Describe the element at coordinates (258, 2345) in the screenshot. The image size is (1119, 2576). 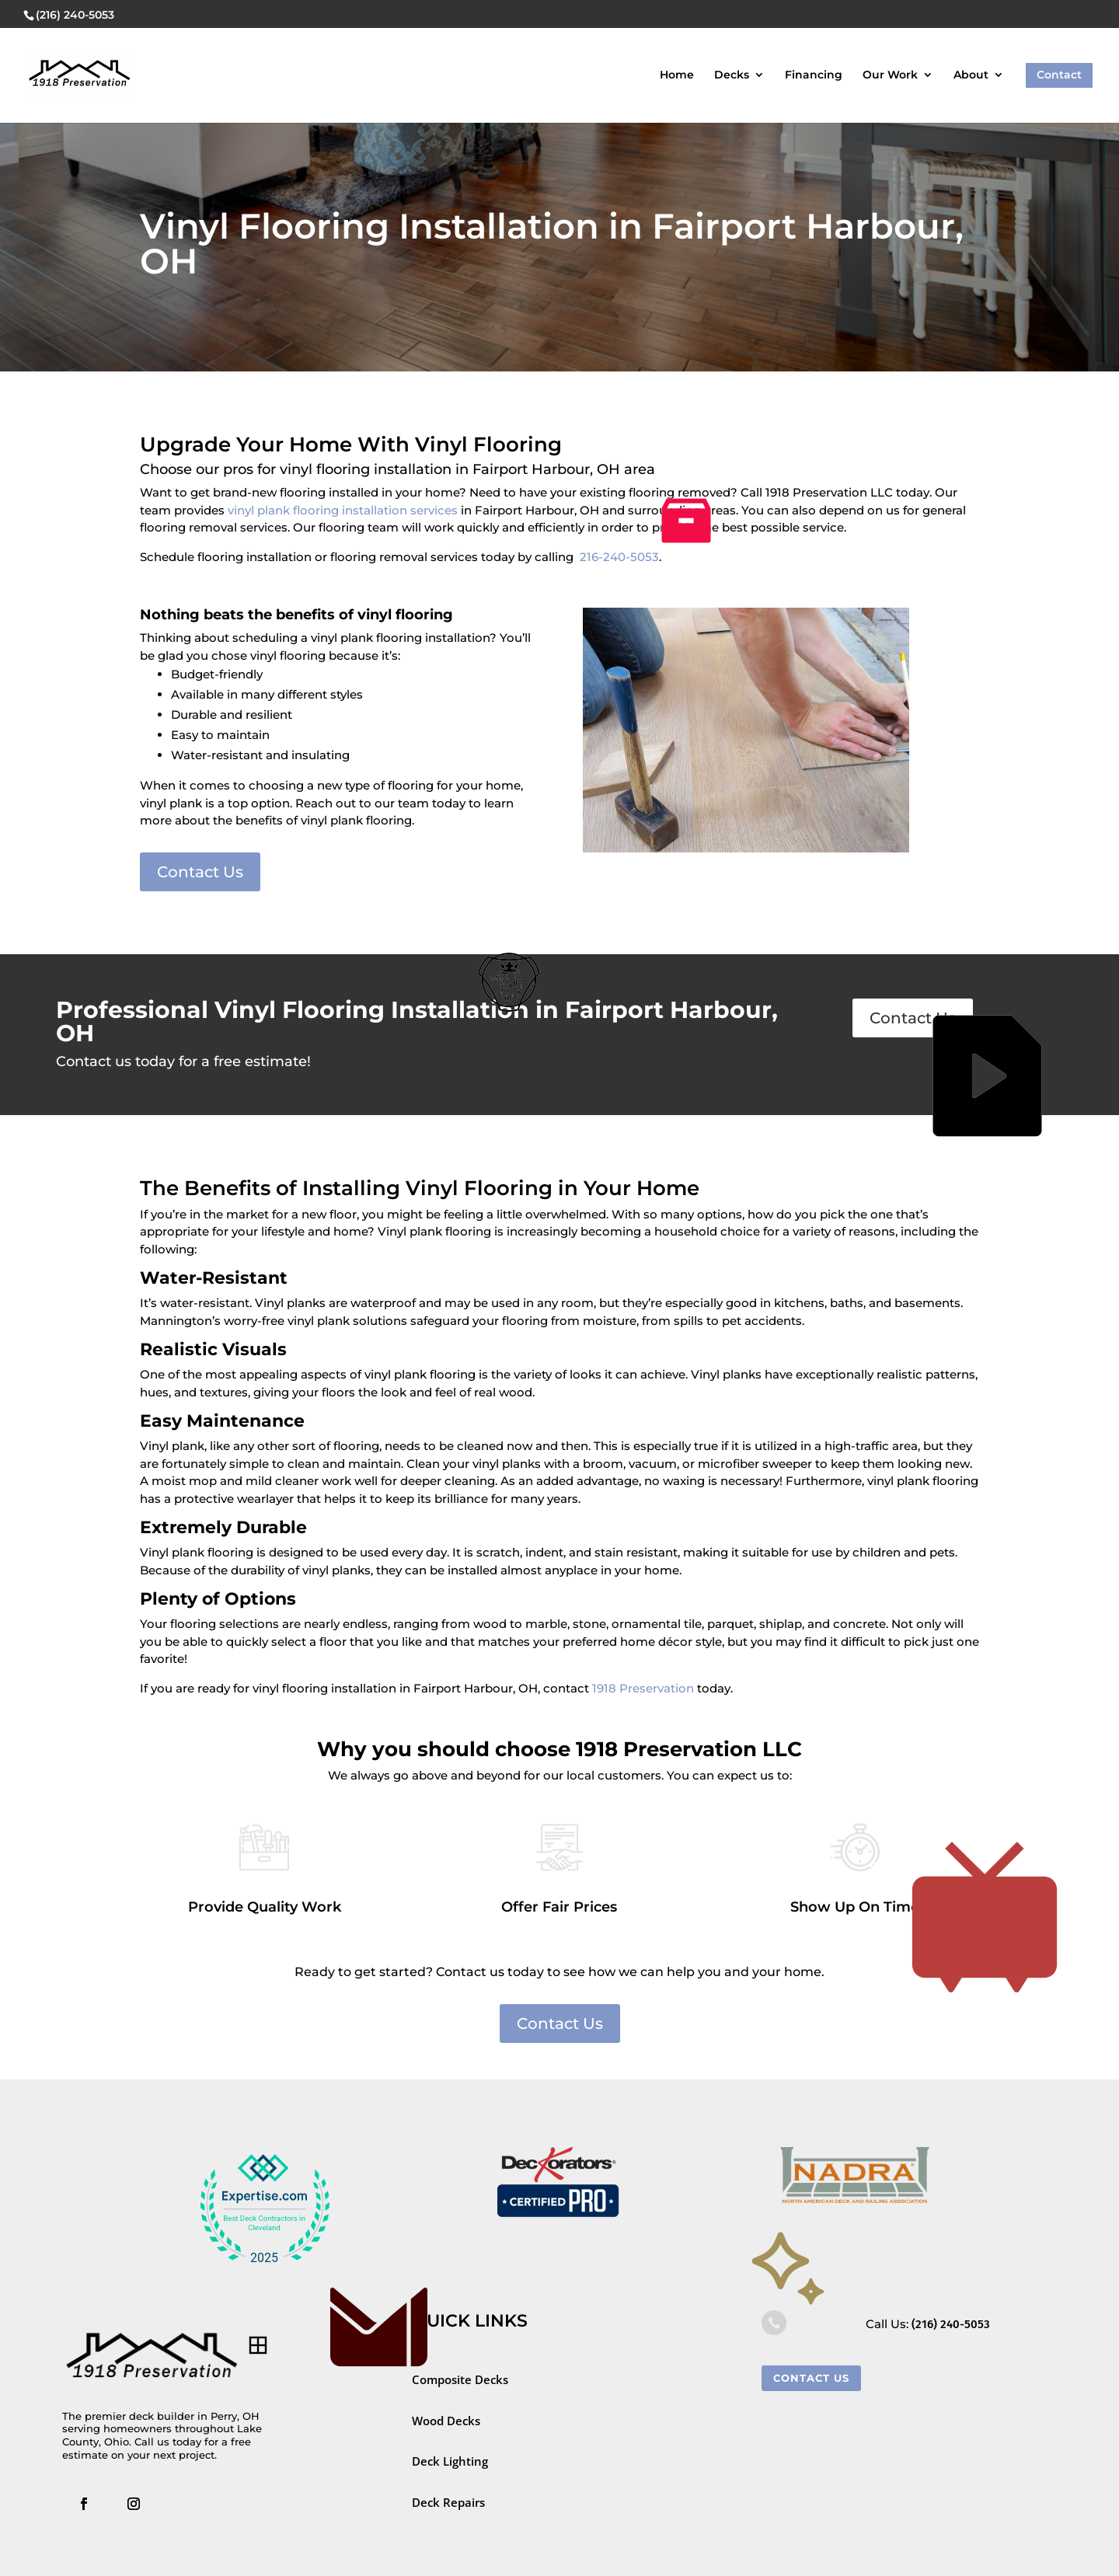
I see `sign in with Microsoft account` at that location.